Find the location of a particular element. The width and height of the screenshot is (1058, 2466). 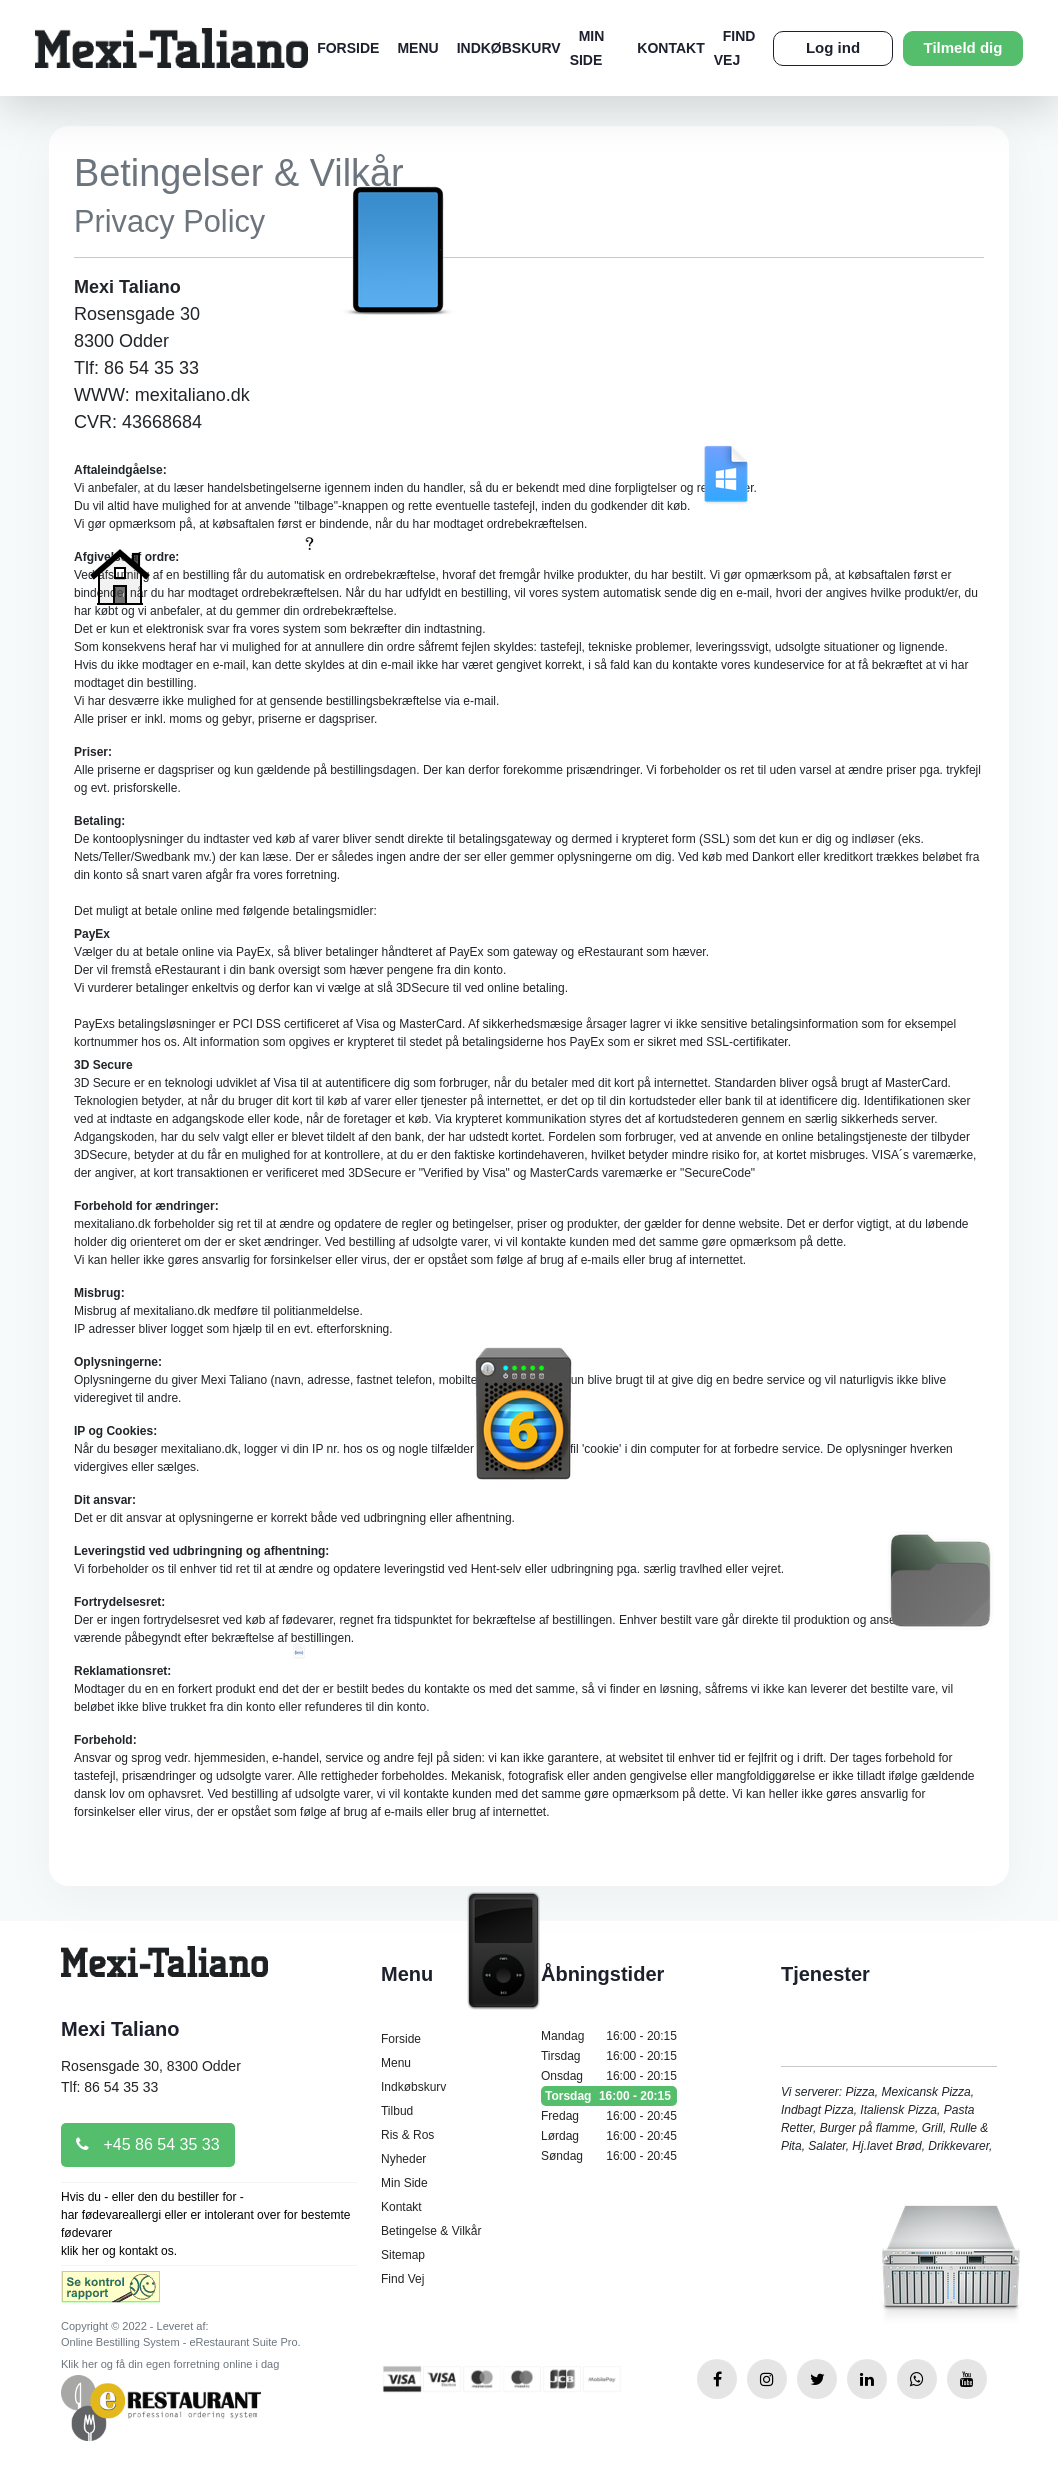

a LESS stylesheet file is located at coordinates (299, 1651).